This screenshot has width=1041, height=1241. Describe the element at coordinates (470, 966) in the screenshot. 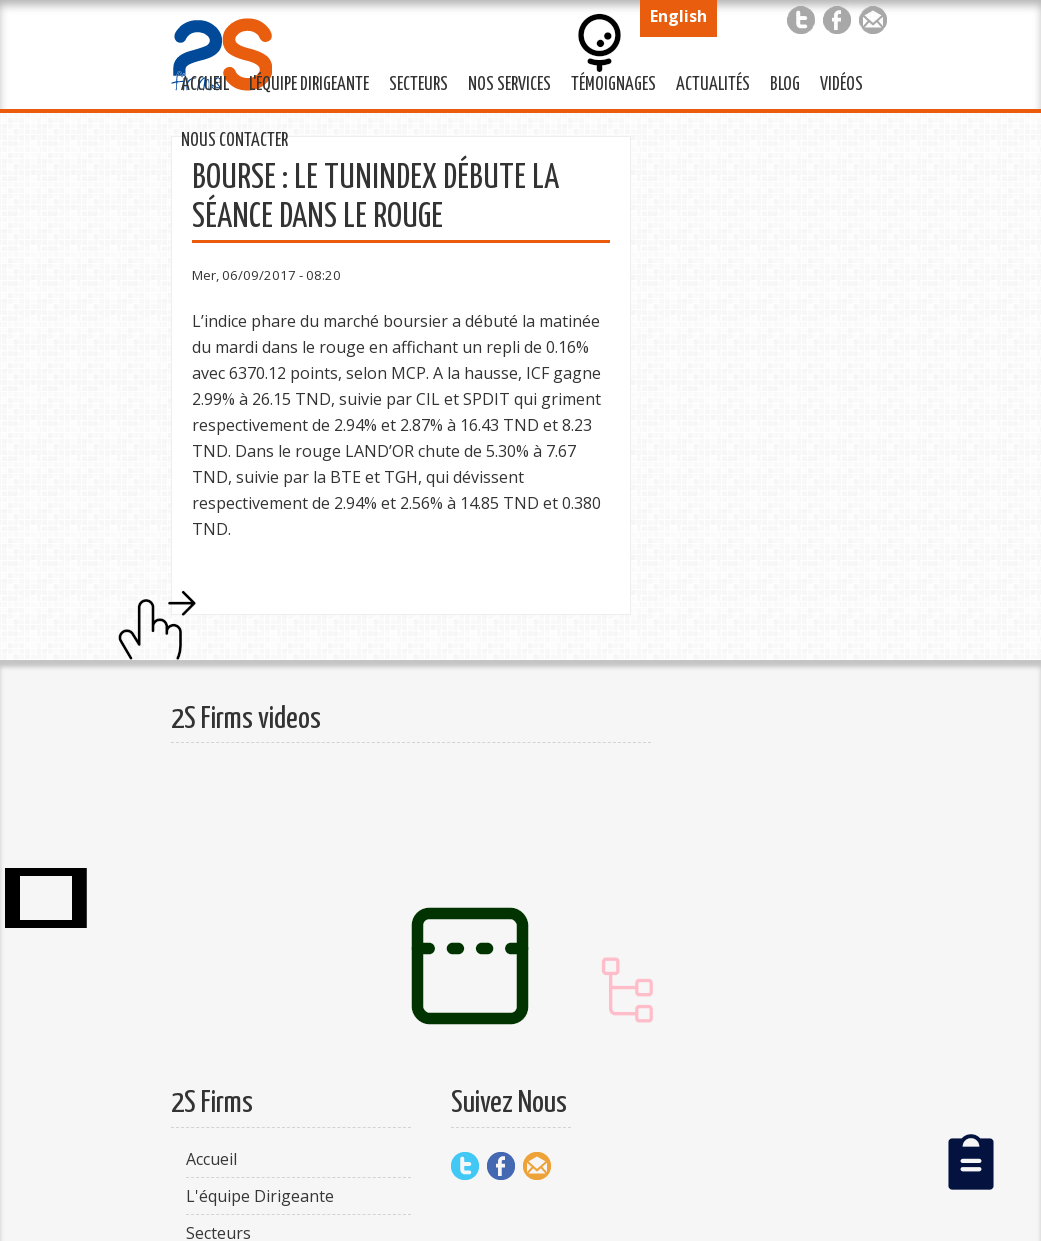

I see `toggle optional top panel visibility` at that location.